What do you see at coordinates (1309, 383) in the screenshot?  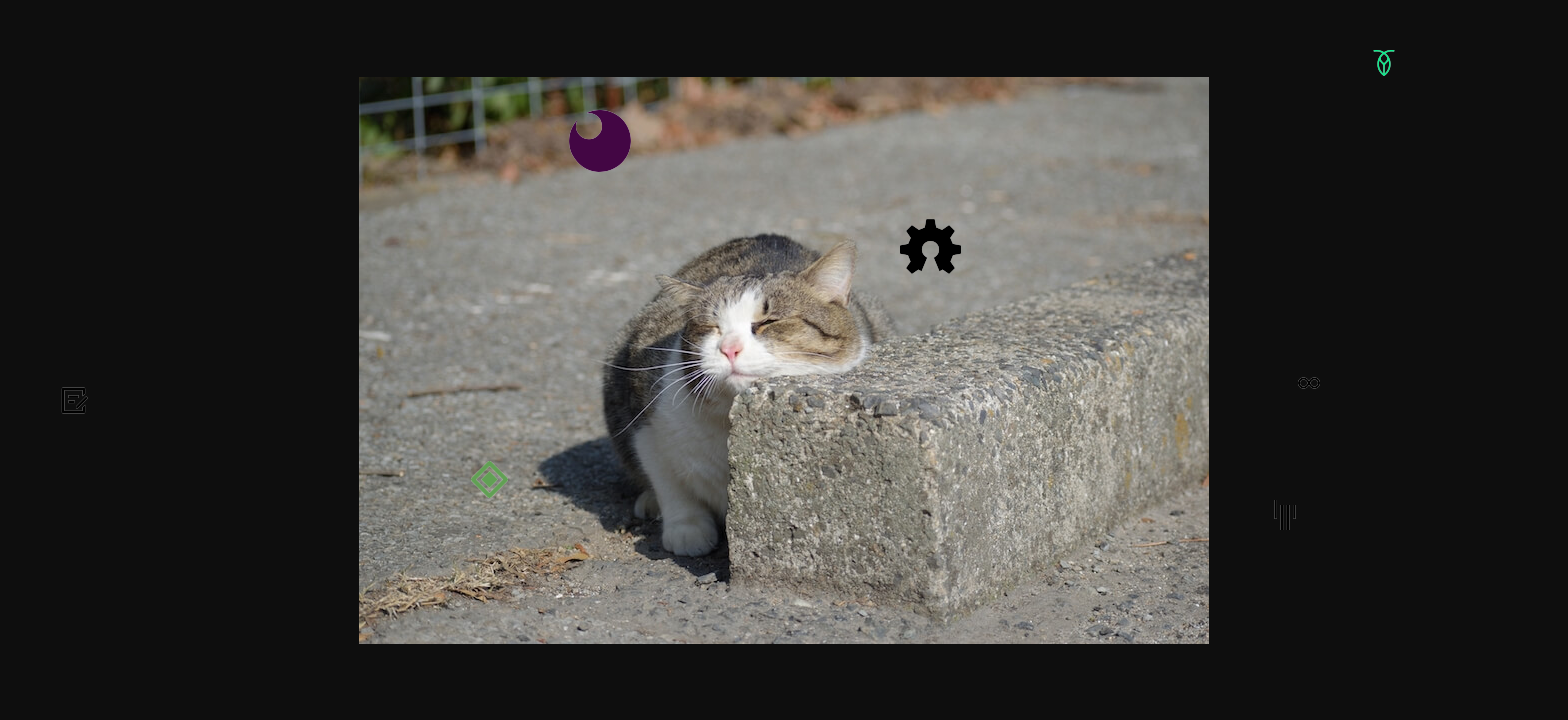 I see `indicates unlimited or infinite content` at bounding box center [1309, 383].